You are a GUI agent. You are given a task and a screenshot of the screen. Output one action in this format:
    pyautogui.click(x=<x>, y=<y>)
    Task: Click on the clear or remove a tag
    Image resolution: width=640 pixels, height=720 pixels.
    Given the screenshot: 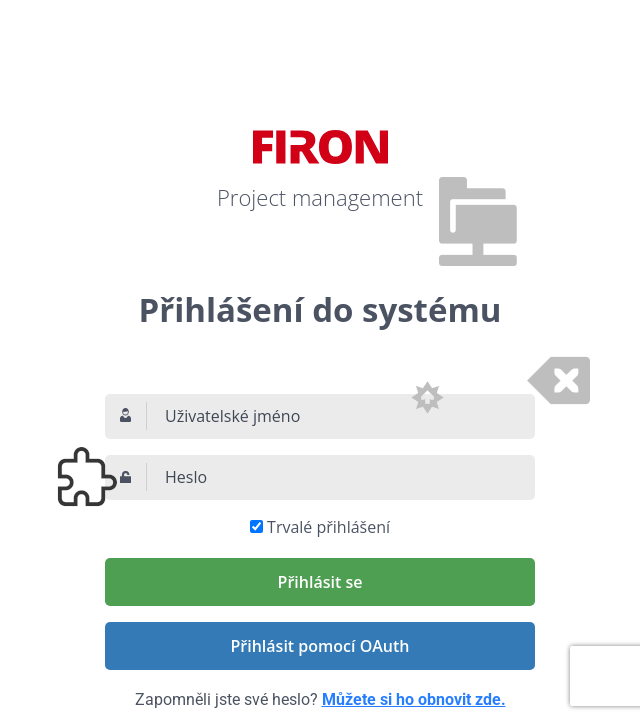 What is the action you would take?
    pyautogui.click(x=558, y=380)
    